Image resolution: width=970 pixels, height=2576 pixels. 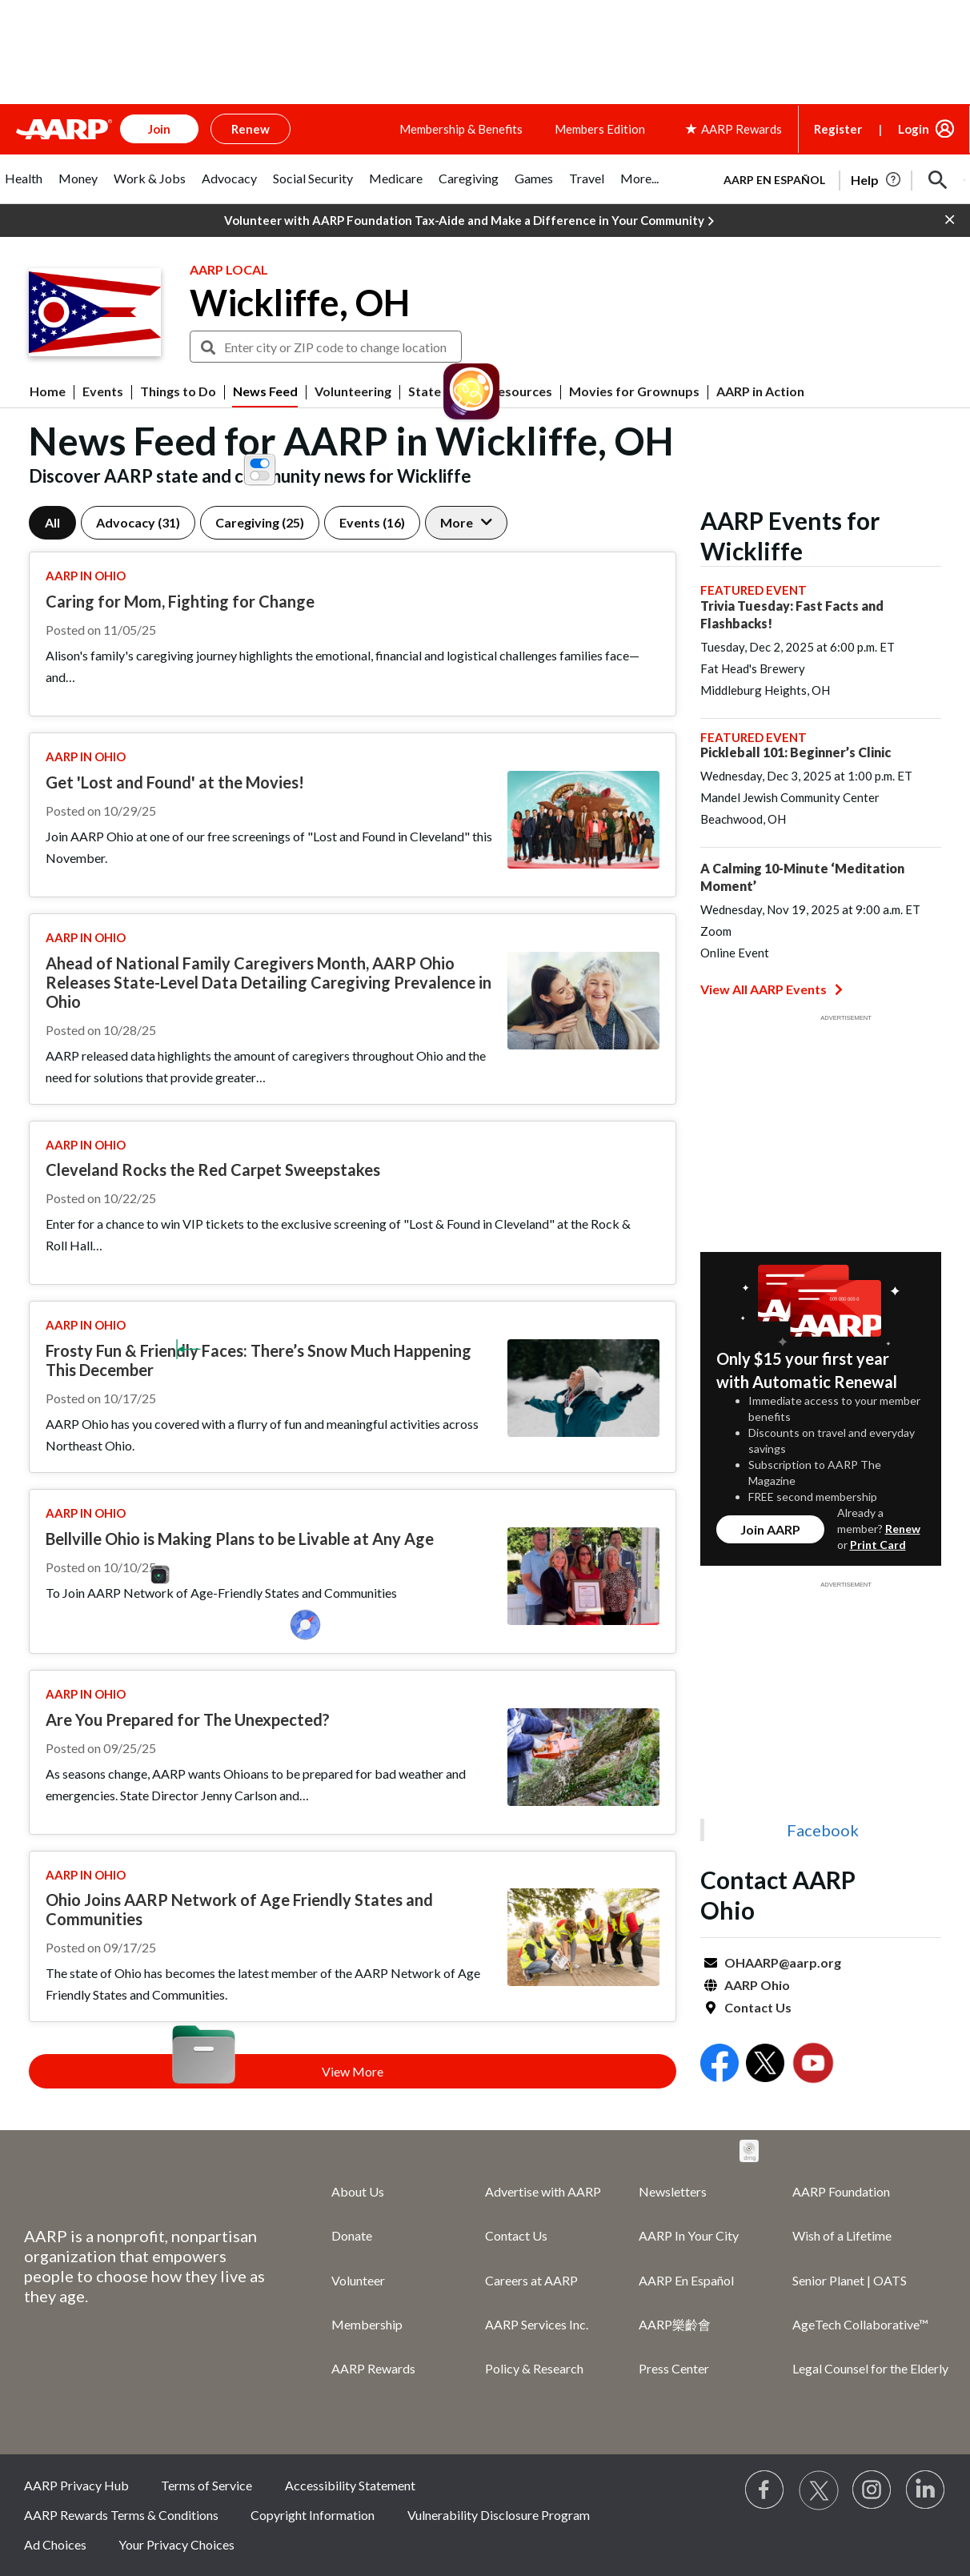 I want to click on apple disk image file (.dmg), so click(x=749, y=2151).